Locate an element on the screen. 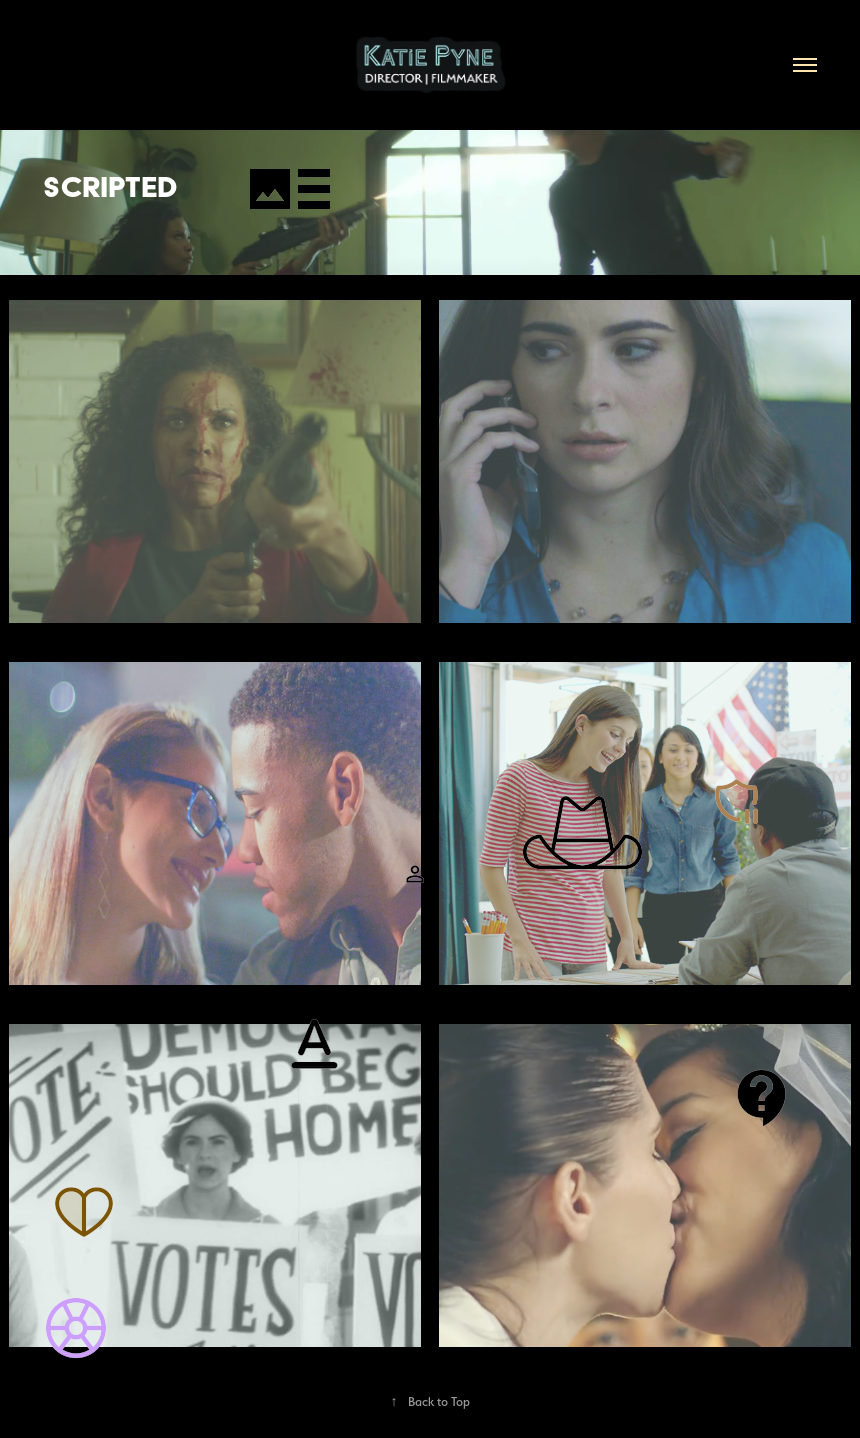 The image size is (860, 1438). change text formatting options is located at coordinates (314, 1045).